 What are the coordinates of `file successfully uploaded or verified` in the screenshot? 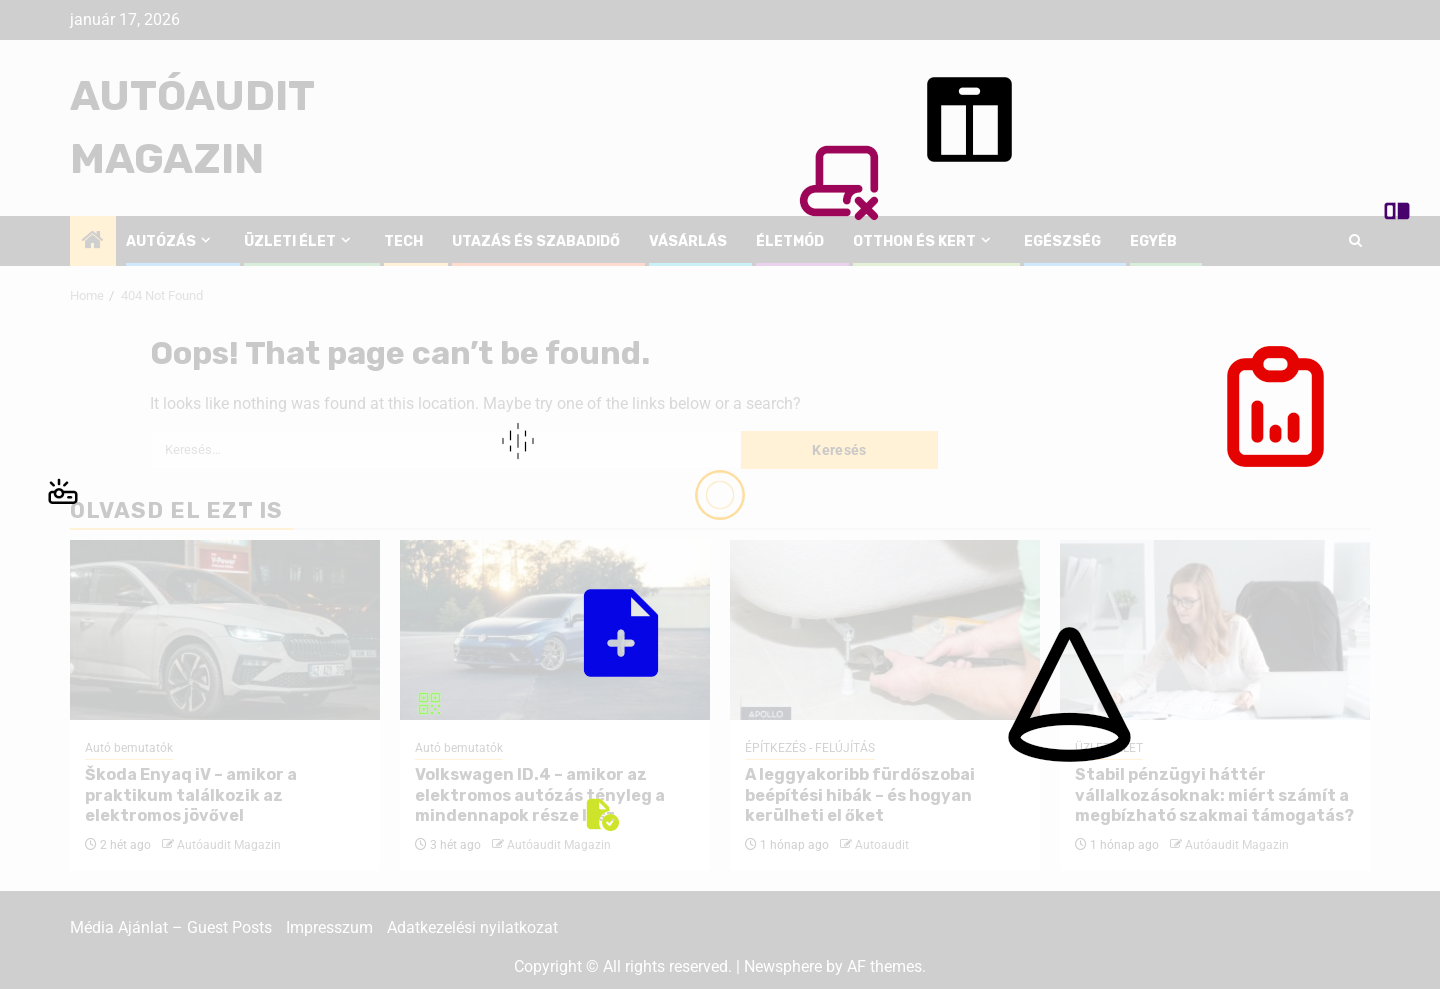 It's located at (602, 814).